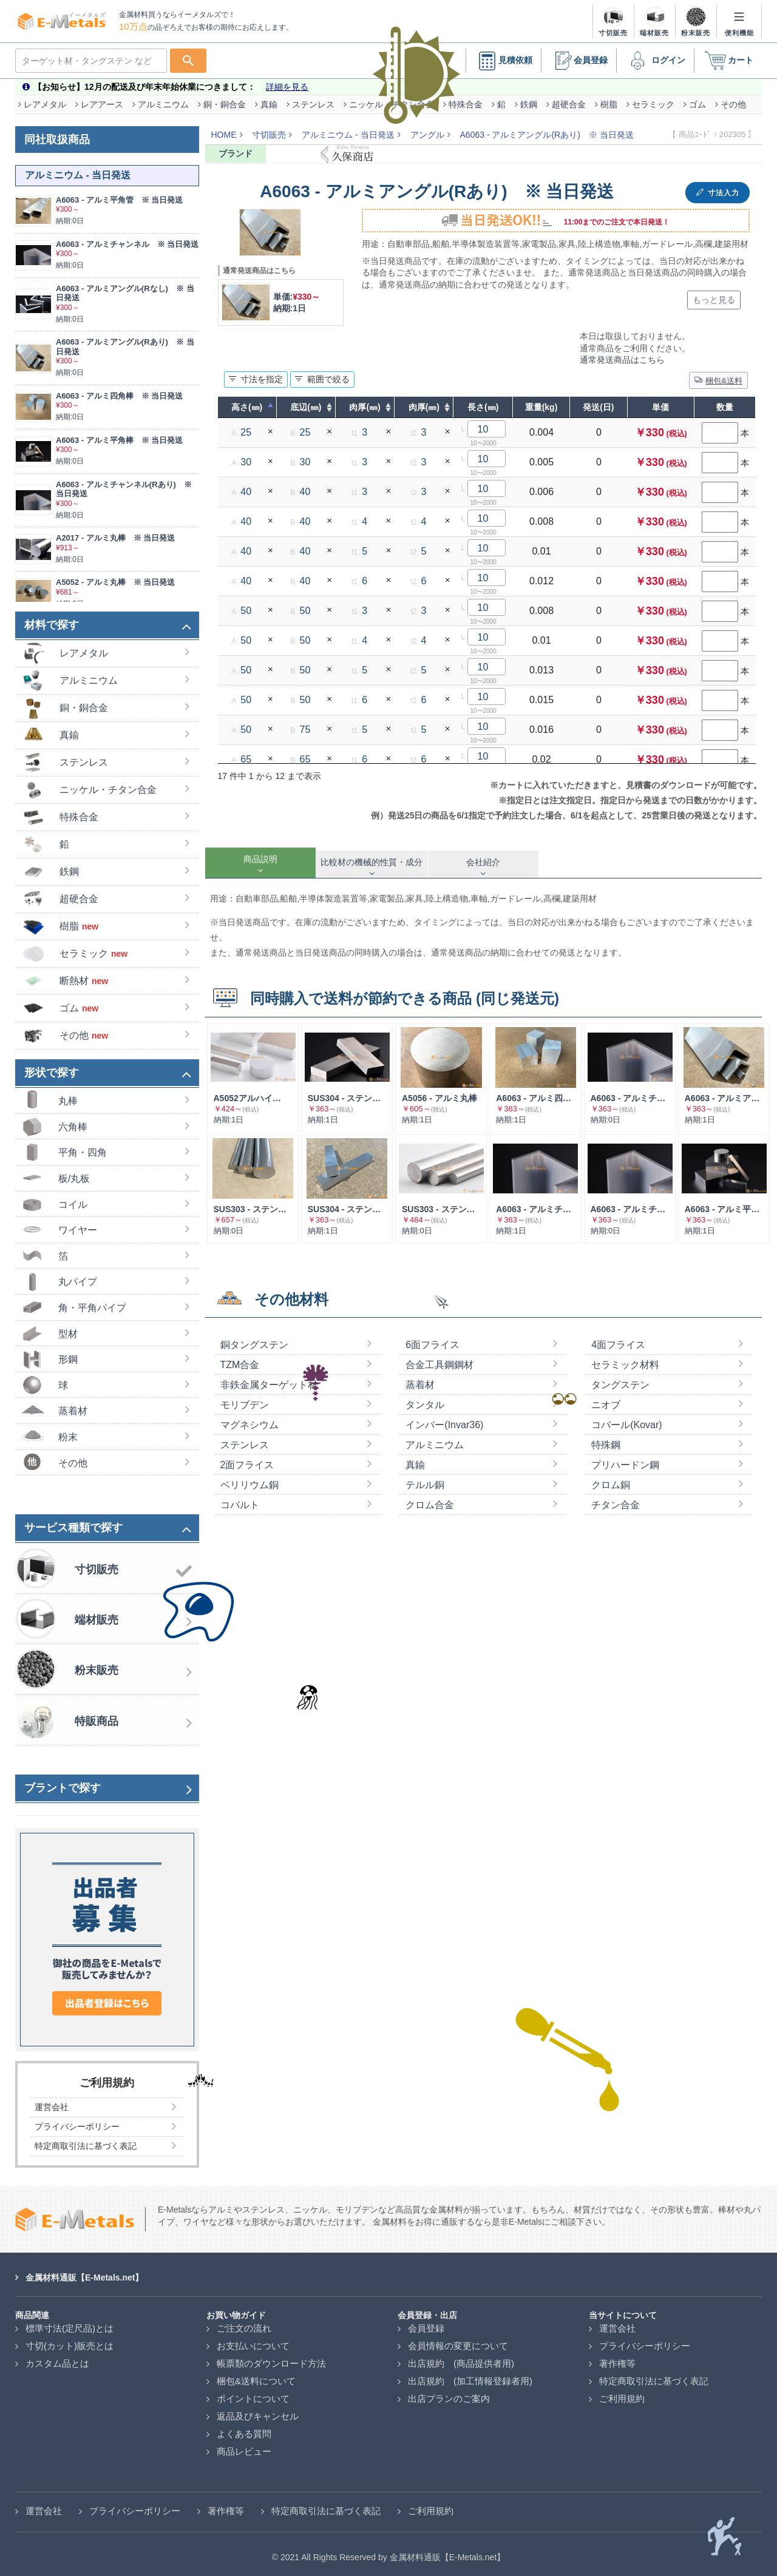 The height and width of the screenshot is (2576, 777). What do you see at coordinates (316, 1383) in the screenshot?
I see `access neuroscience or brain-related content` at bounding box center [316, 1383].